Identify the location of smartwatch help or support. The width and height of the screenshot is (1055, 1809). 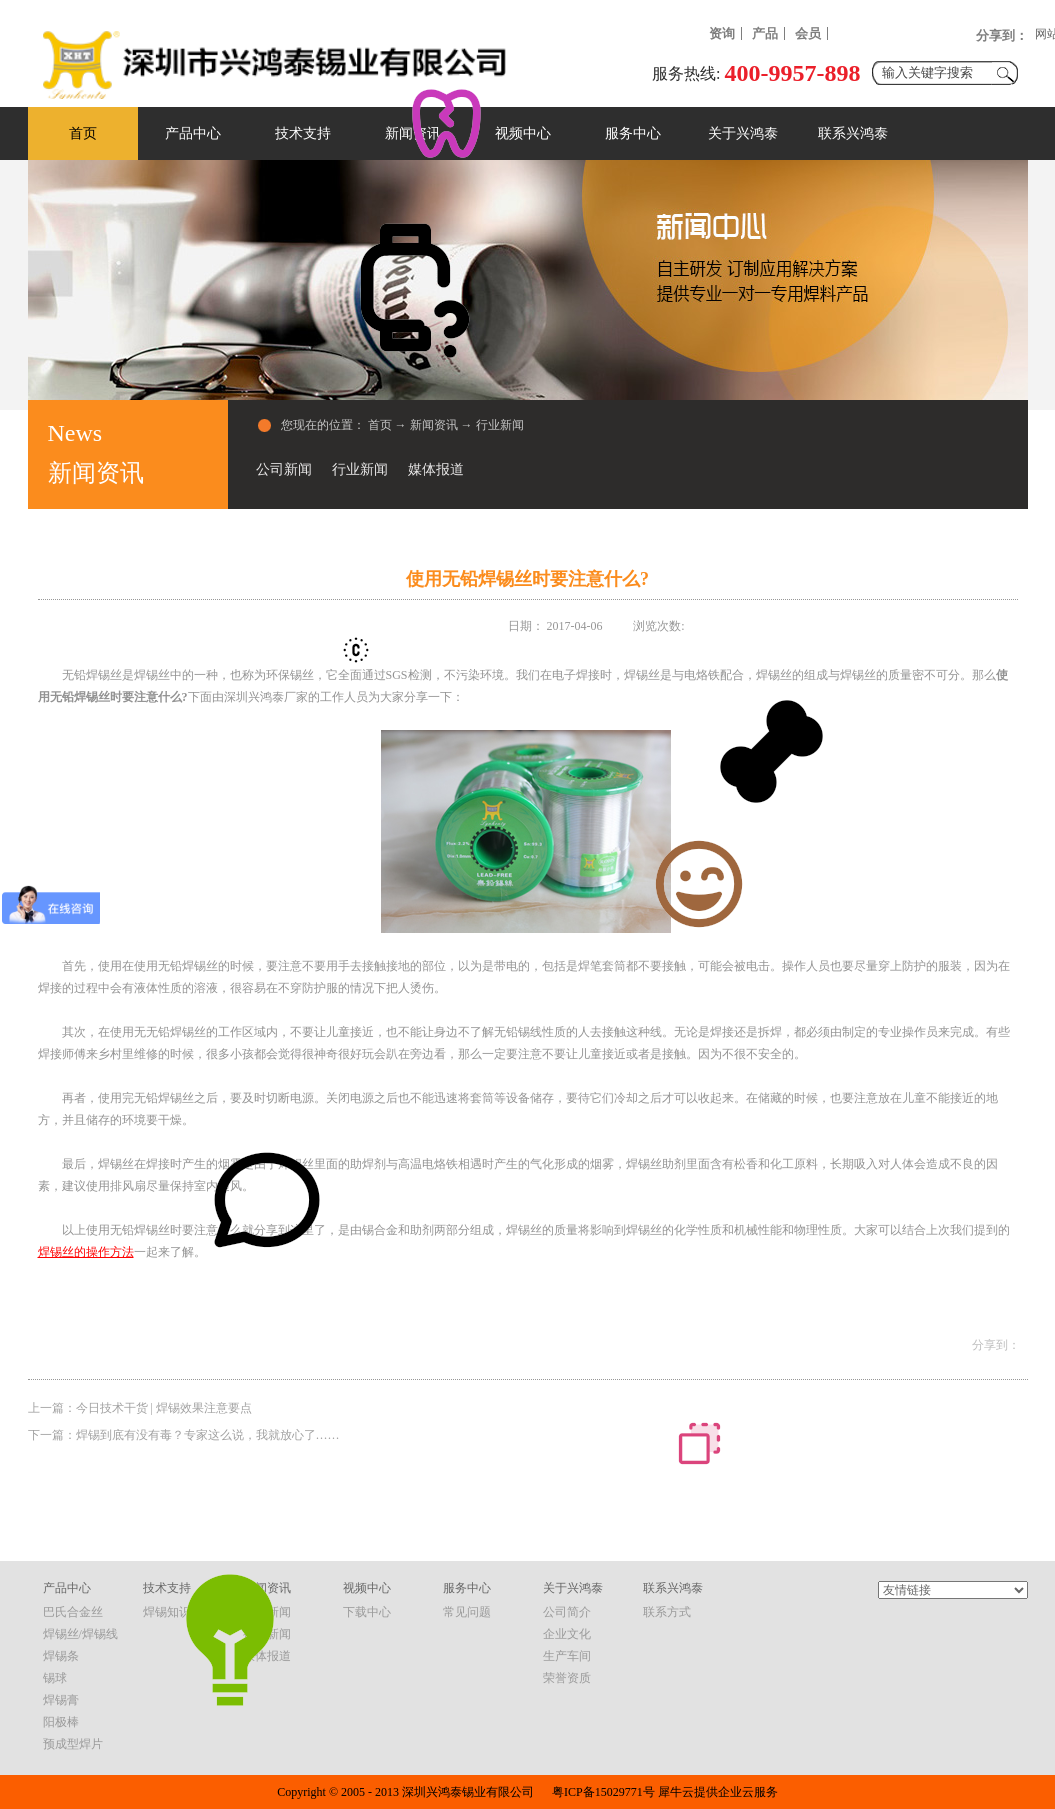
(405, 287).